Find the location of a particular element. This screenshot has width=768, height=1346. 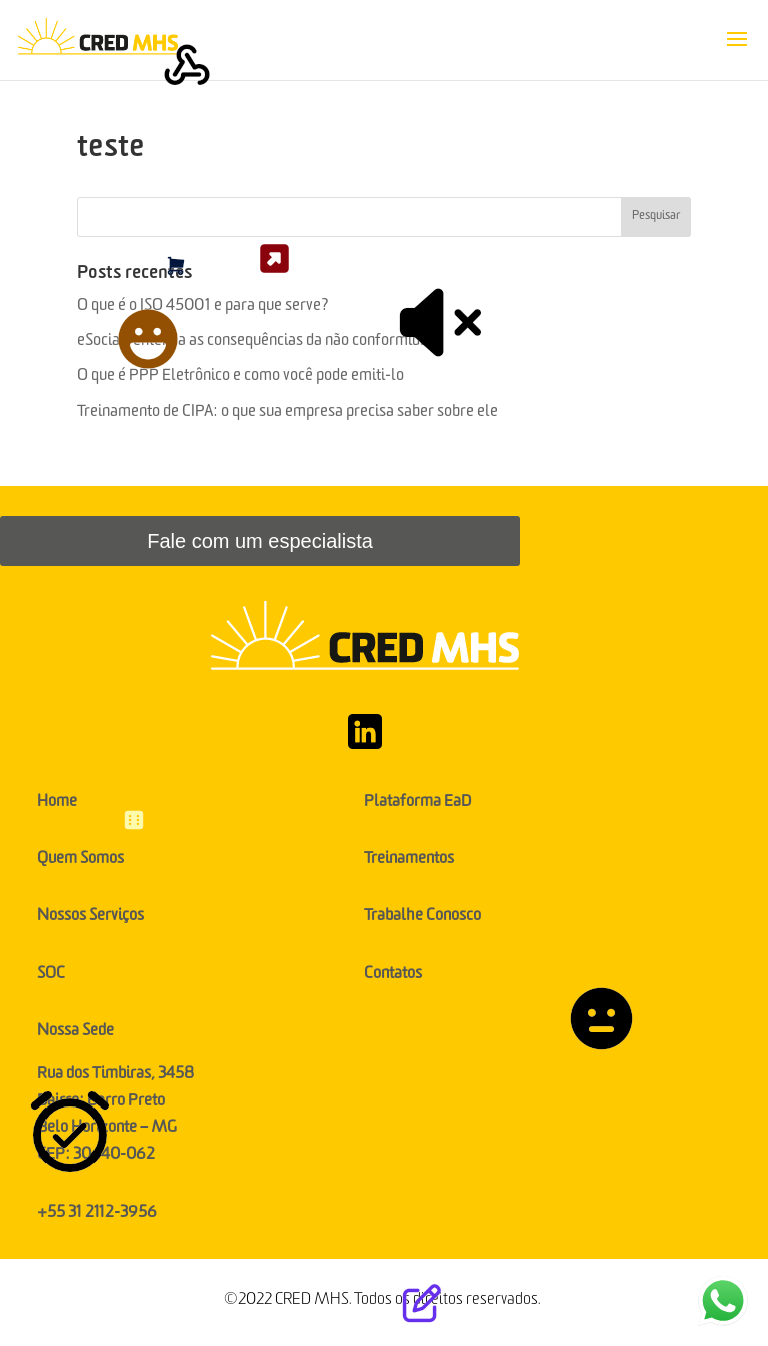

view your shopping cart is located at coordinates (176, 266).